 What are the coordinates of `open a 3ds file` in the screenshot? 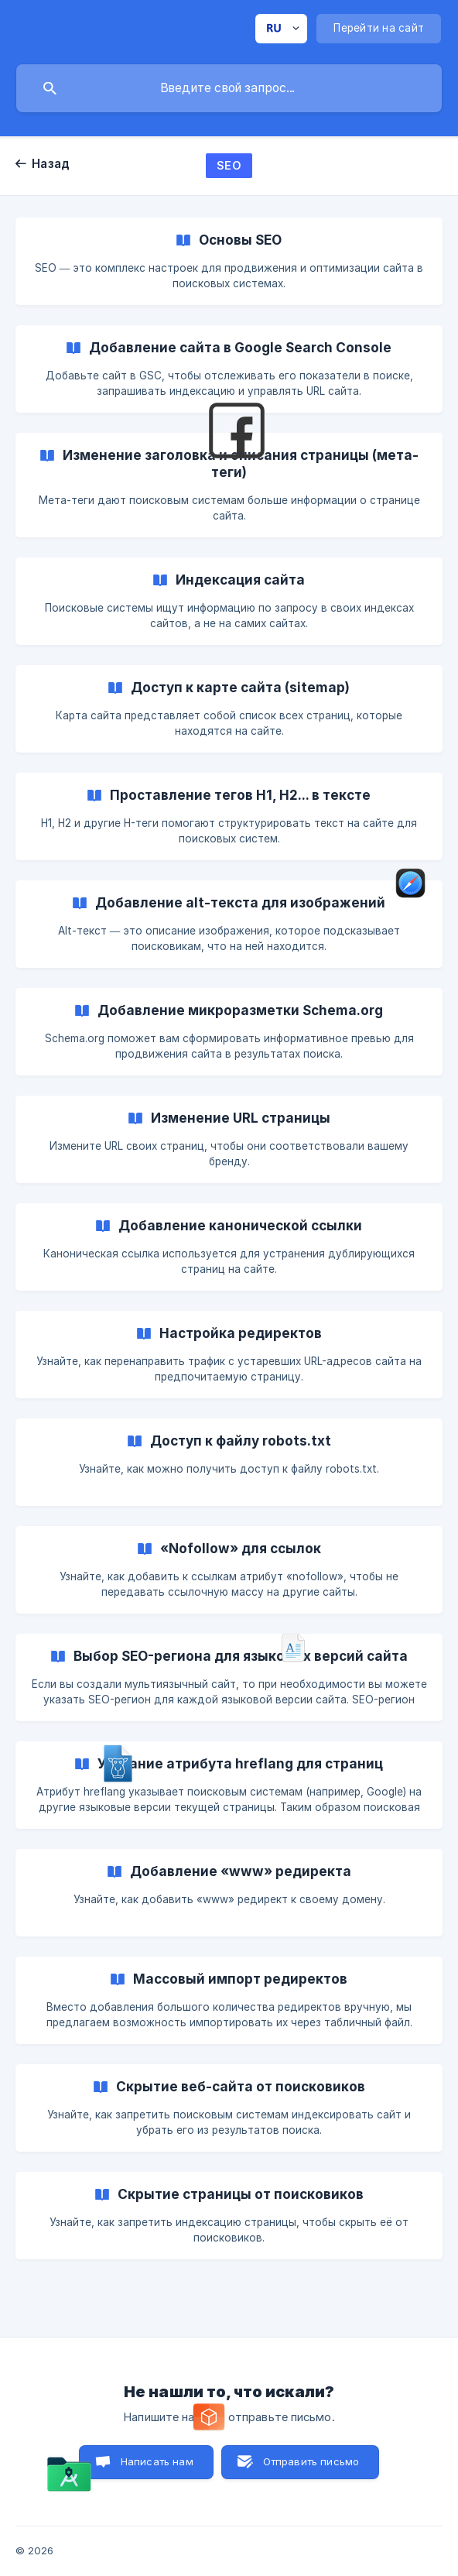 It's located at (209, 2416).